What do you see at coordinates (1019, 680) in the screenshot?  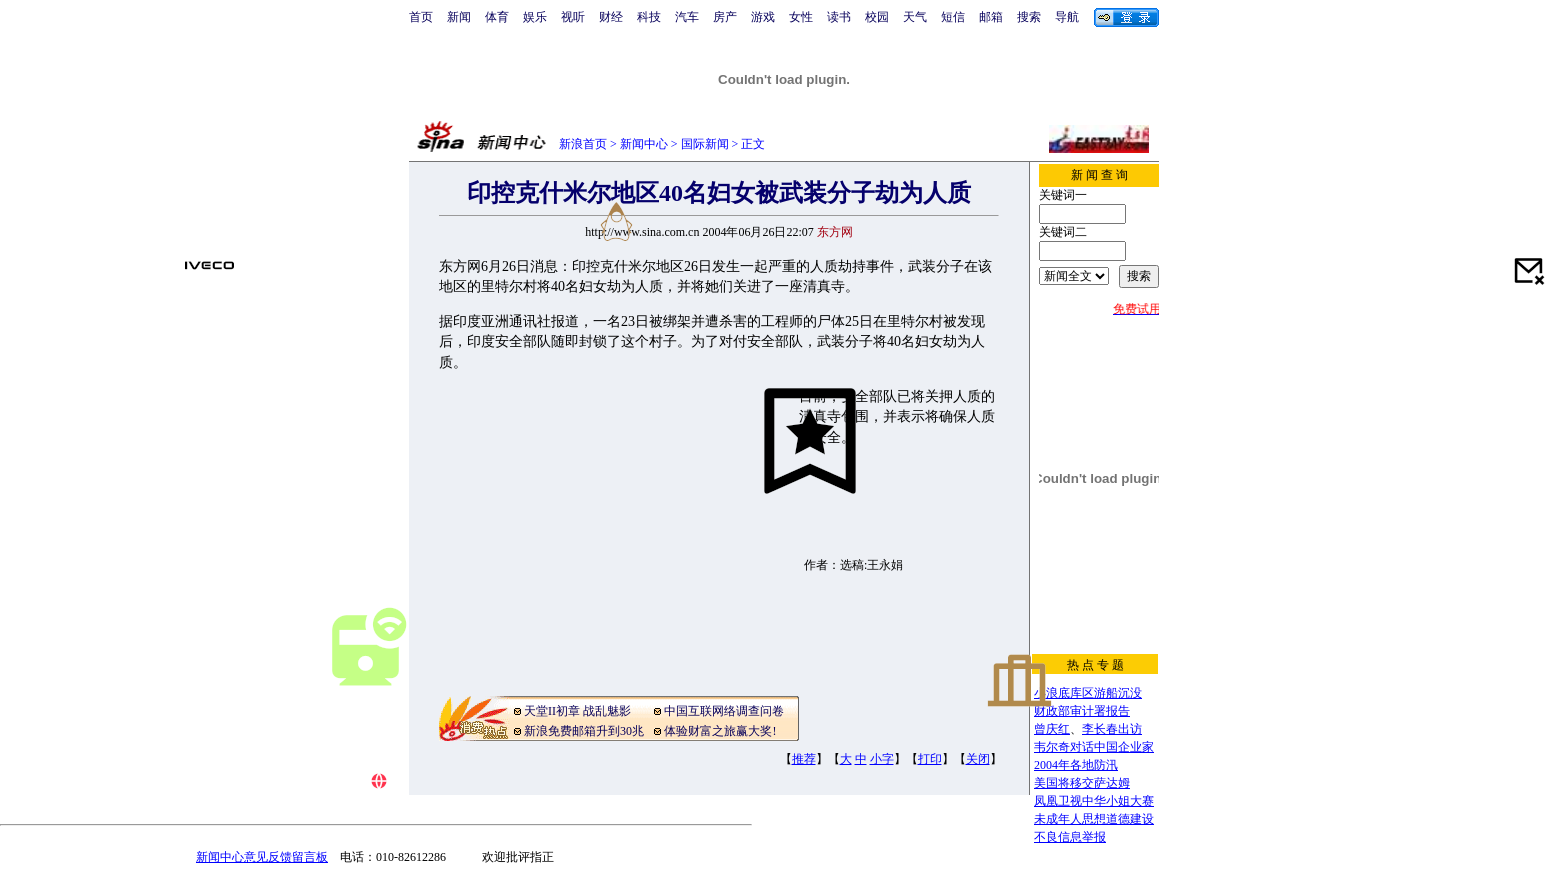 I see `luggage deposit or storage location` at bounding box center [1019, 680].